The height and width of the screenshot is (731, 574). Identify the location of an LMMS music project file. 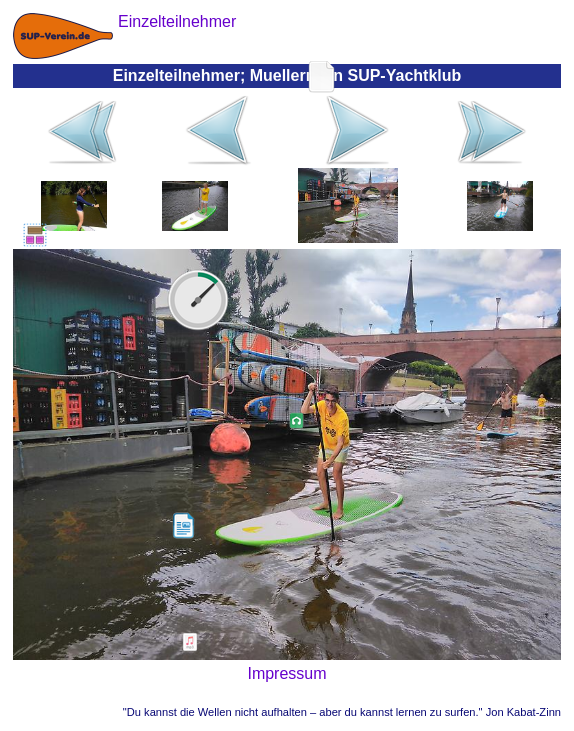
(296, 420).